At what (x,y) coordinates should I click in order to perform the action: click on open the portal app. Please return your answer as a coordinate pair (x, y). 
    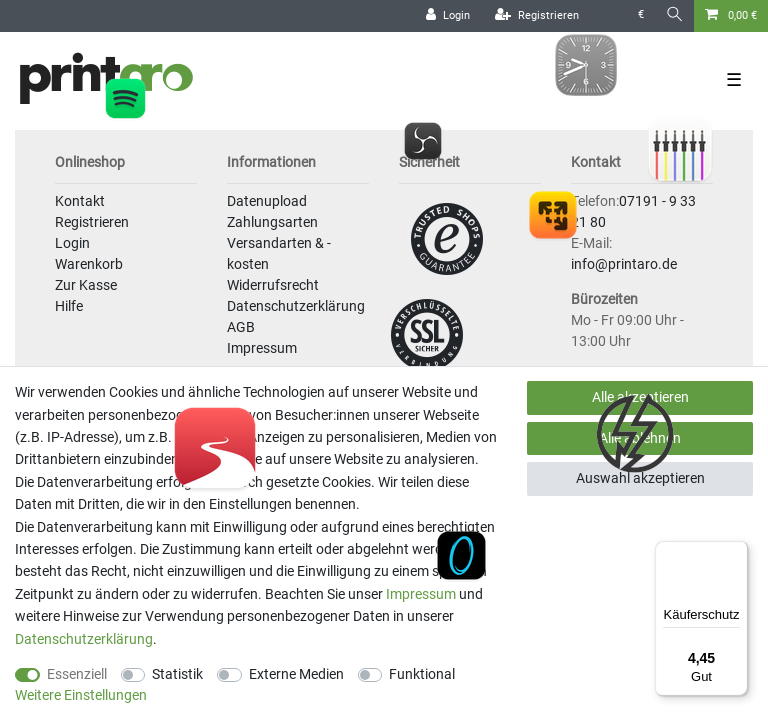
    Looking at the image, I should click on (461, 555).